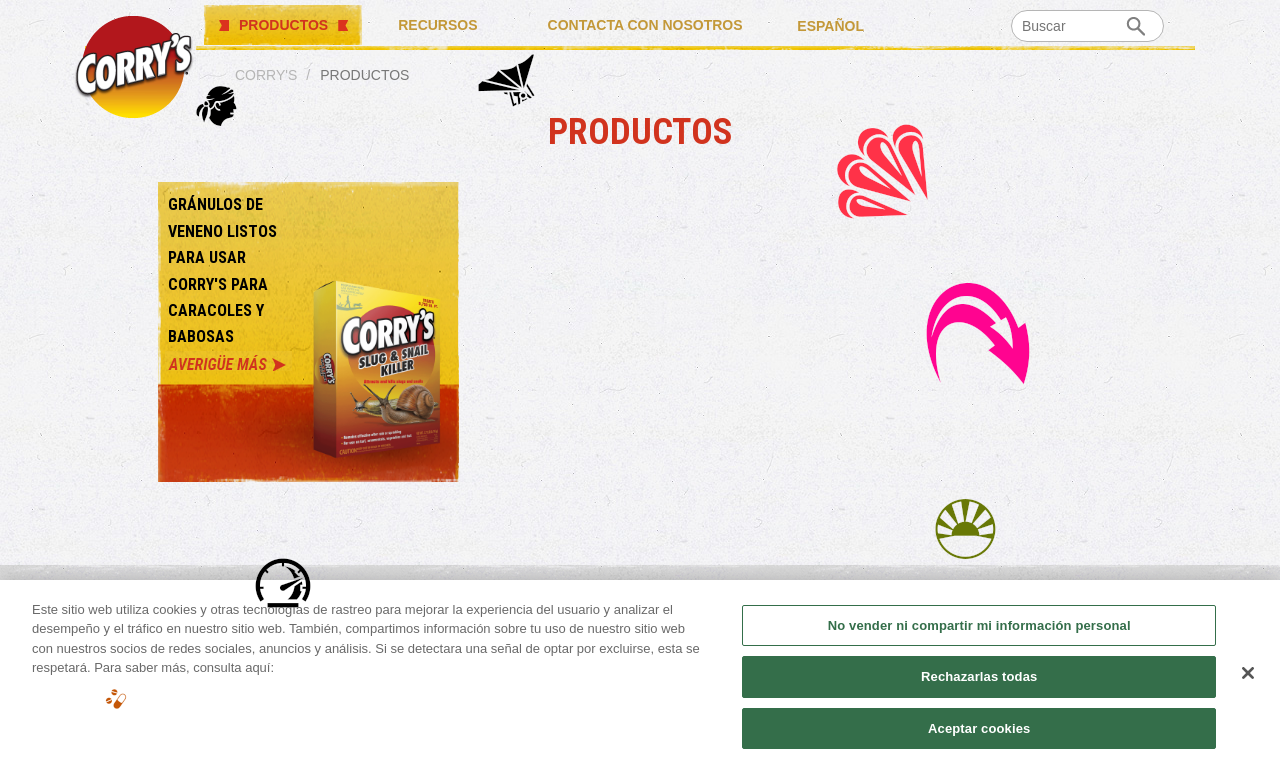 The image size is (1280, 766). Describe the element at coordinates (977, 334) in the screenshot. I see `perform a slam dunk move in a basketball game` at that location.